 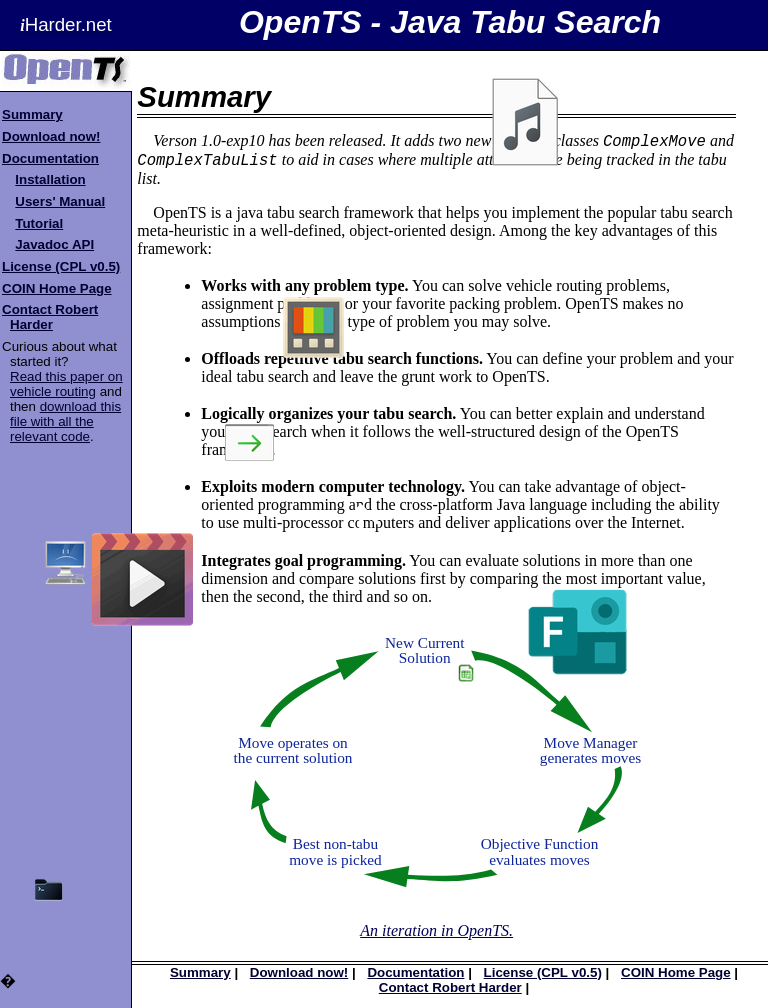 I want to click on open microsoft powertoys application, so click(x=313, y=327).